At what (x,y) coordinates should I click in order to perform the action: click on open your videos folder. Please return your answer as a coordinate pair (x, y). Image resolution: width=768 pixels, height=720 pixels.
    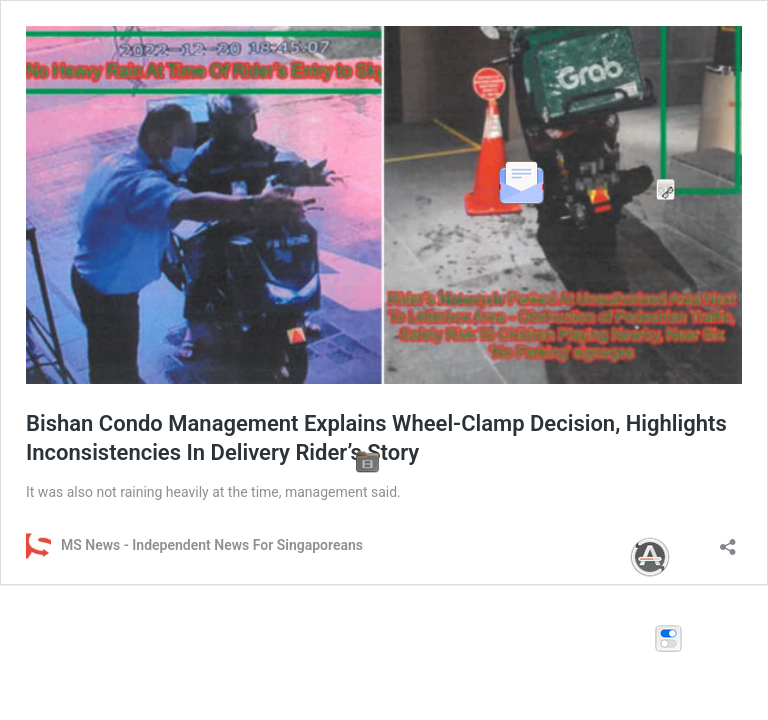
    Looking at the image, I should click on (367, 461).